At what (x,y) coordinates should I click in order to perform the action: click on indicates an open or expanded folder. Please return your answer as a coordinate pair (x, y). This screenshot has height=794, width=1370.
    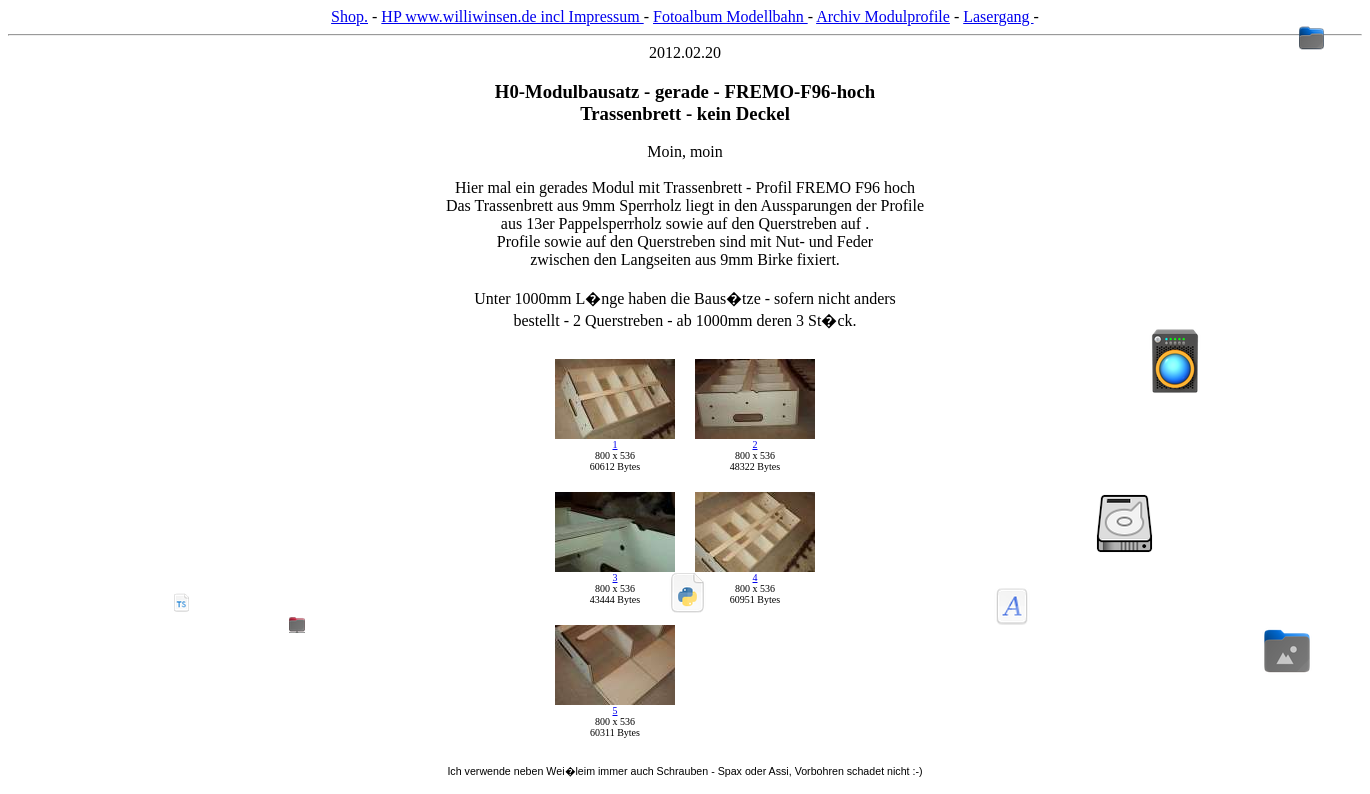
    Looking at the image, I should click on (1311, 37).